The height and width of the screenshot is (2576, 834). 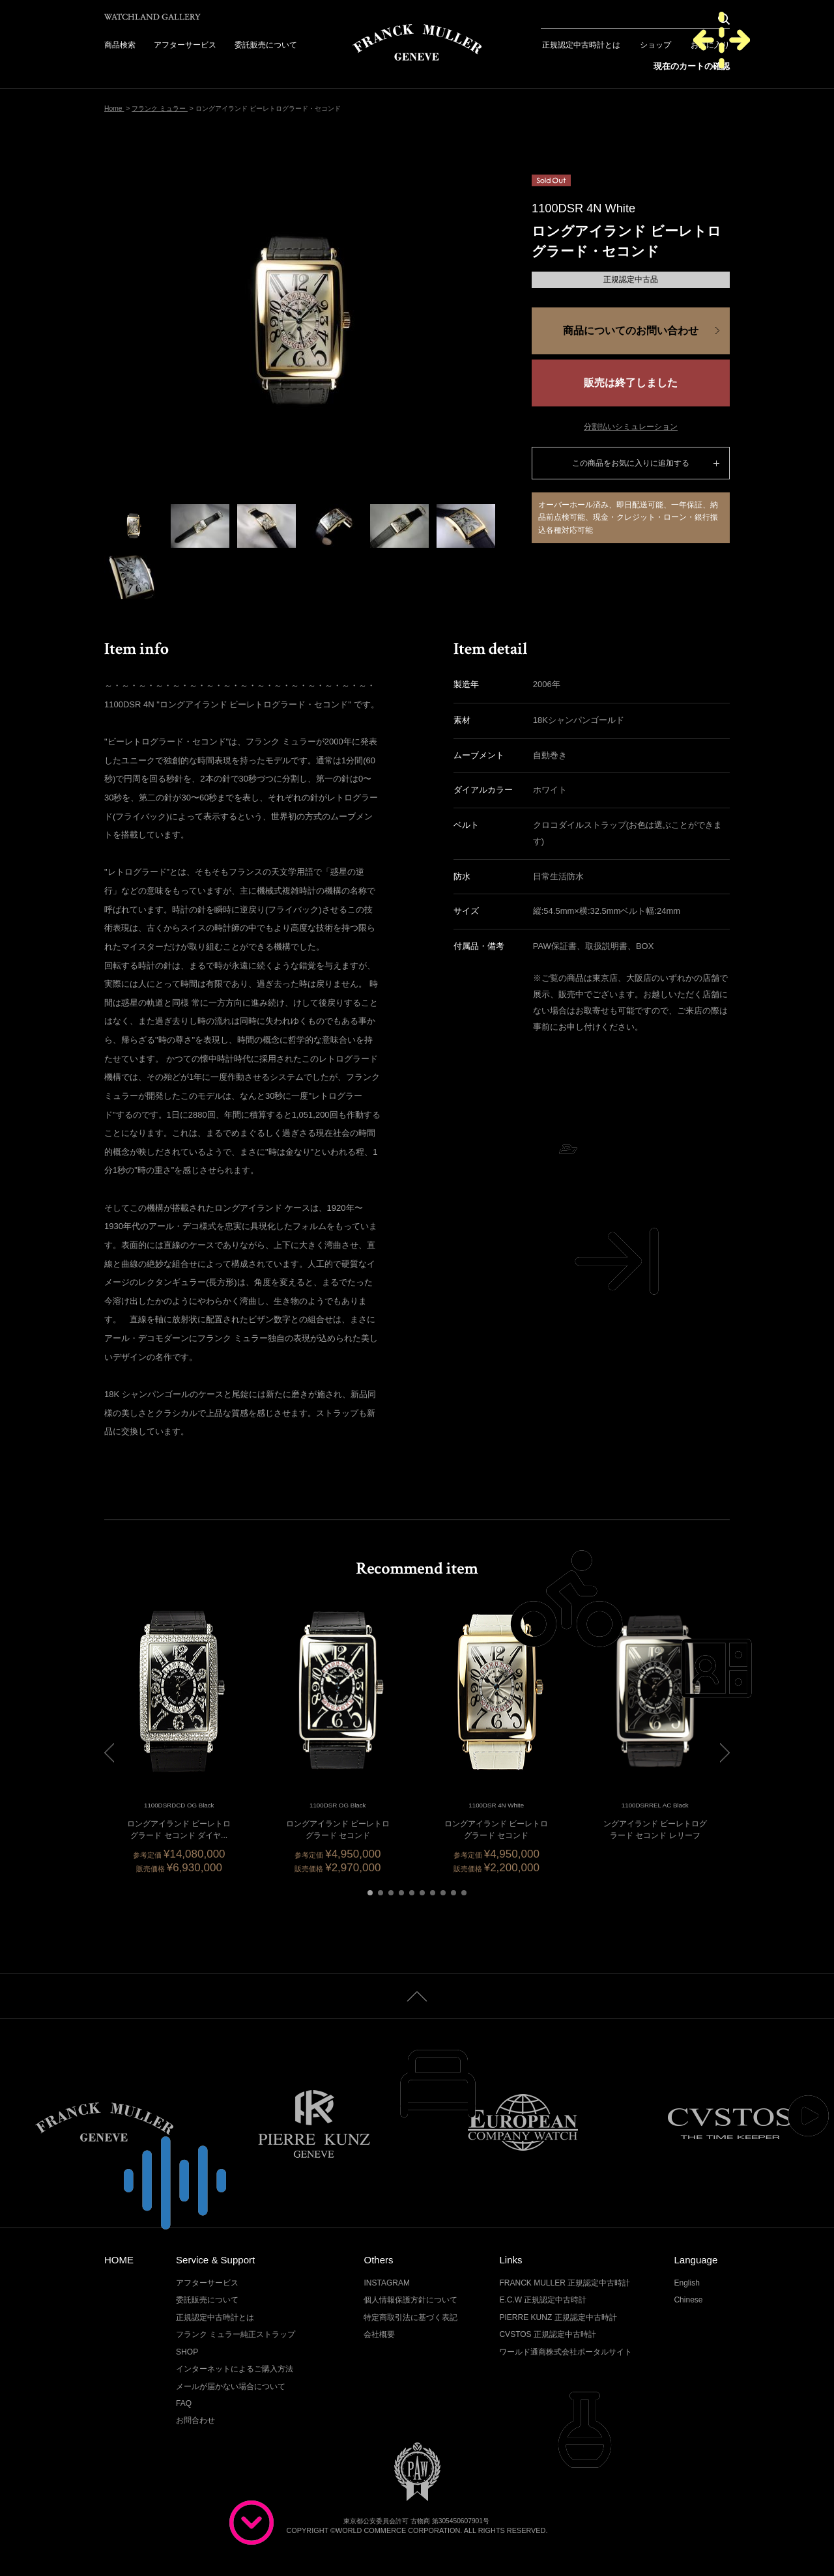 What do you see at coordinates (438, 2084) in the screenshot?
I see `select single bed accommodation` at bounding box center [438, 2084].